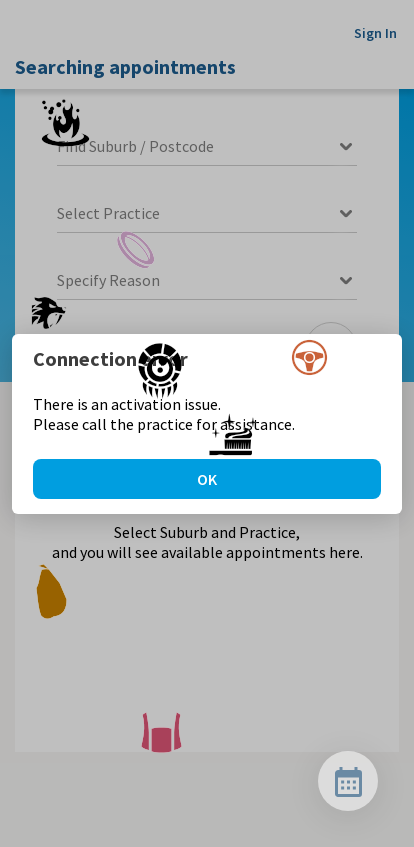 This screenshot has width=414, height=847. I want to click on access dental care or oral hygiene settings, so click(232, 436).